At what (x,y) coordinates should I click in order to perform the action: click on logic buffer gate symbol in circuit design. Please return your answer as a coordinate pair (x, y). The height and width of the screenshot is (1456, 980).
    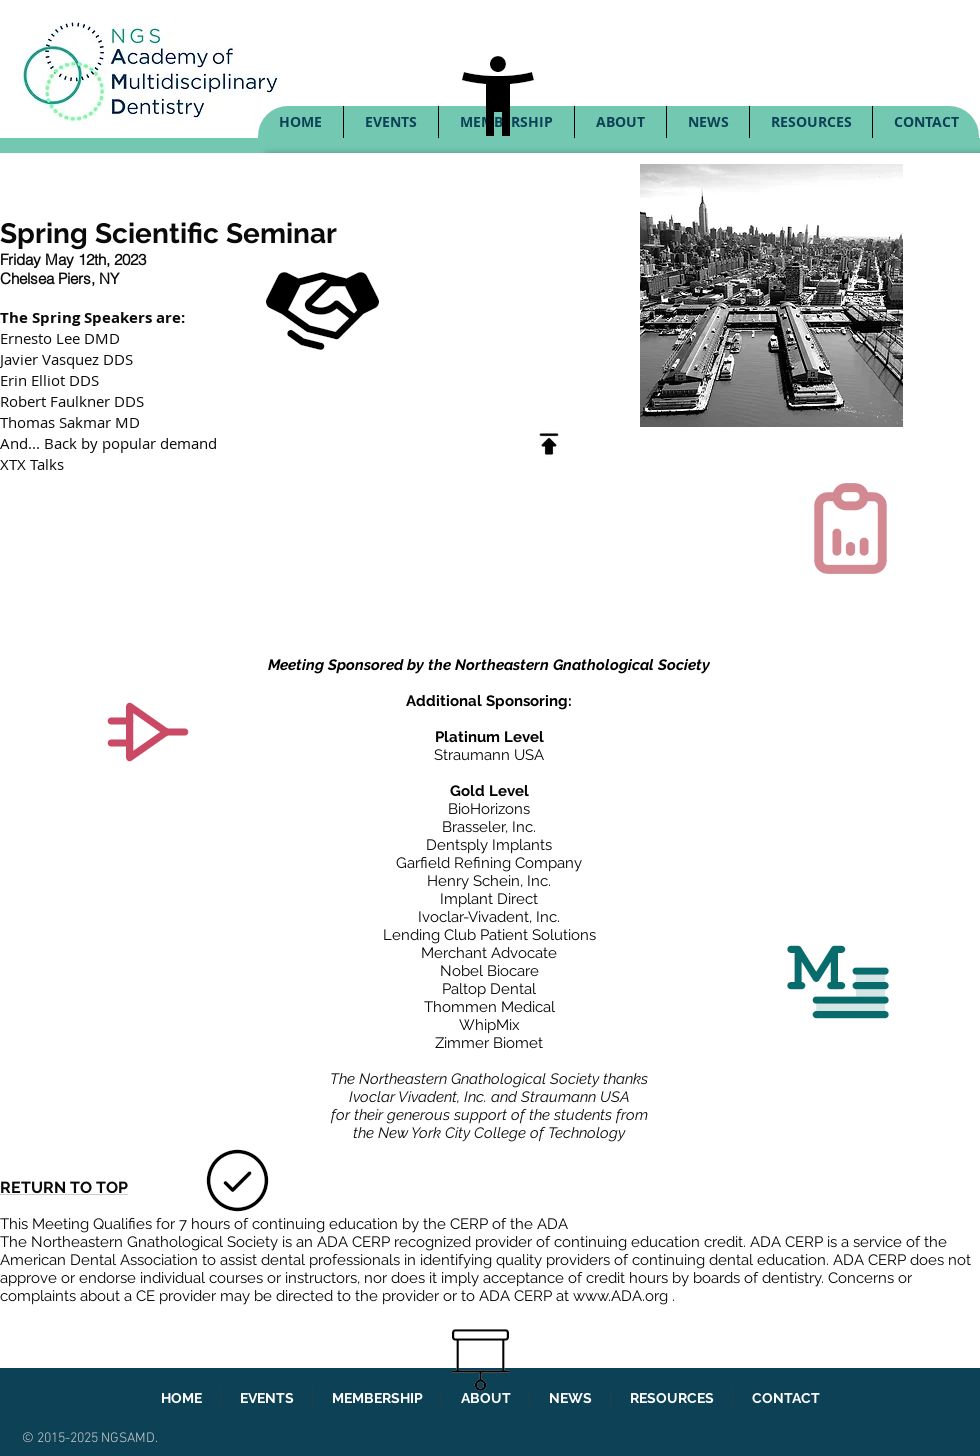
    Looking at the image, I should click on (148, 732).